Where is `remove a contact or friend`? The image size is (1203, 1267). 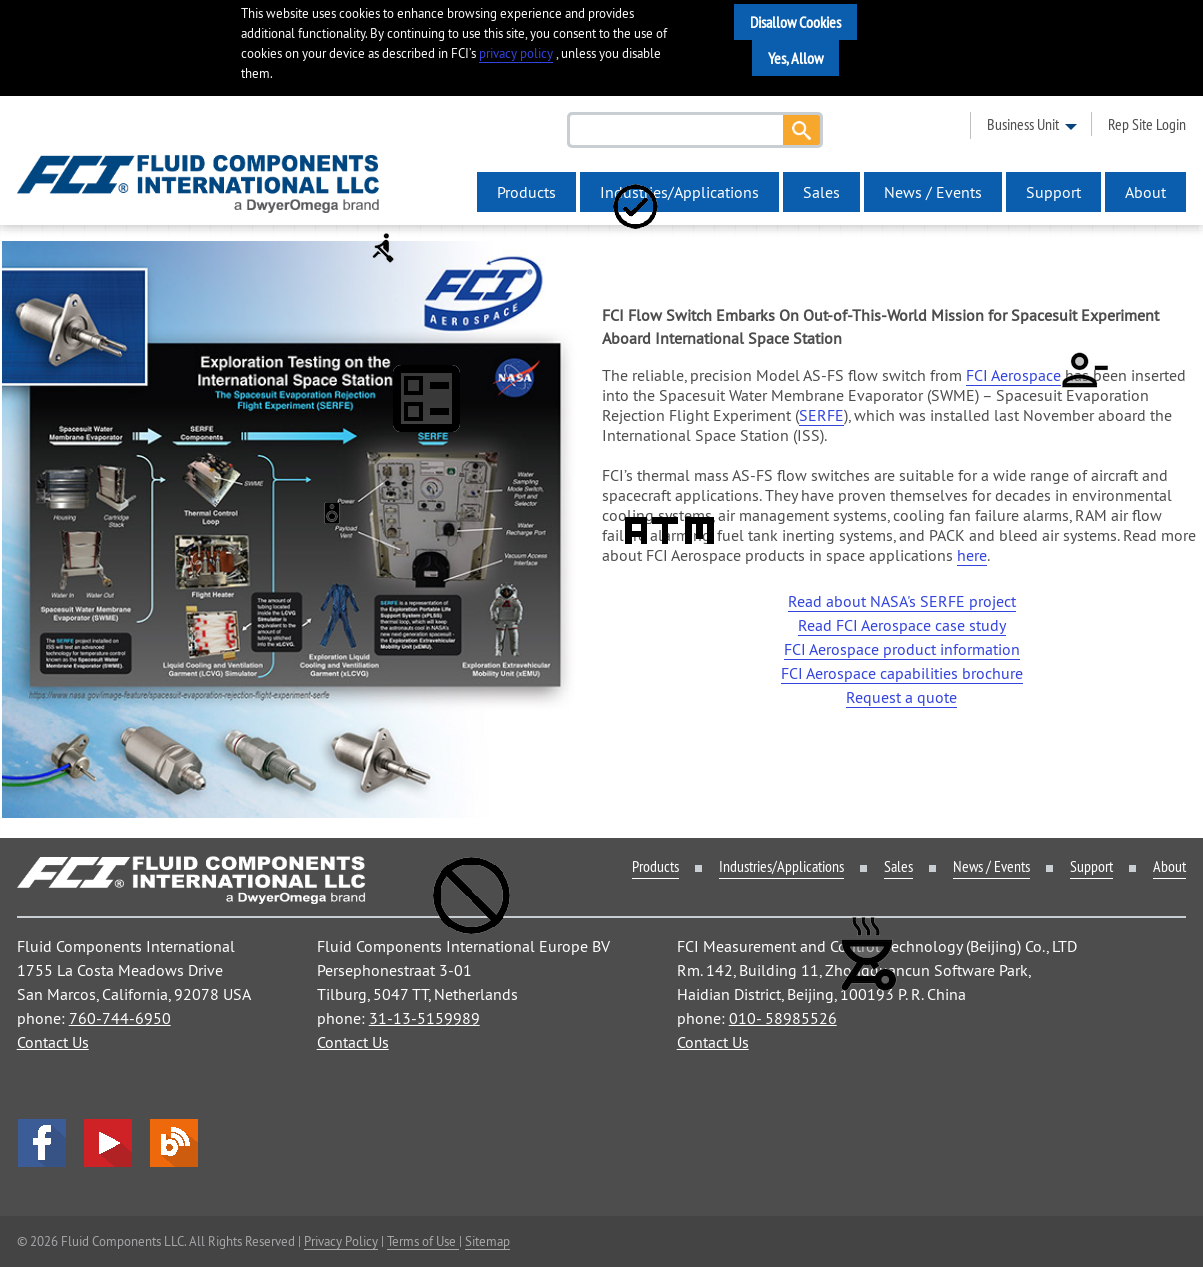 remove a contact or friend is located at coordinates (1084, 370).